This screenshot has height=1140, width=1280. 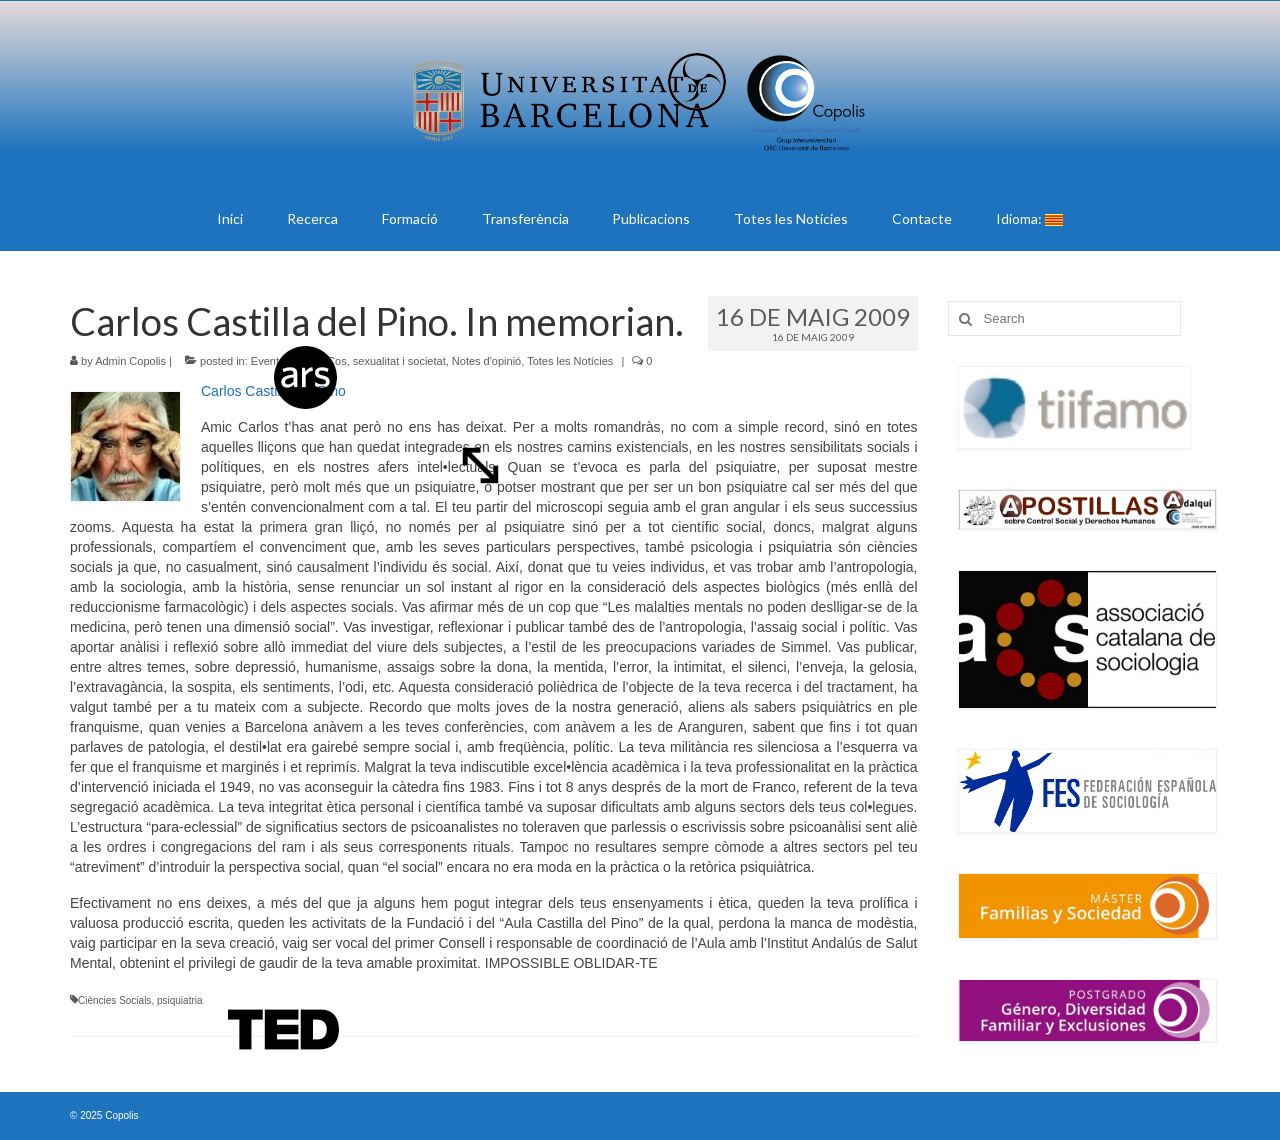 What do you see at coordinates (480, 465) in the screenshot?
I see `expand content to full screen` at bounding box center [480, 465].